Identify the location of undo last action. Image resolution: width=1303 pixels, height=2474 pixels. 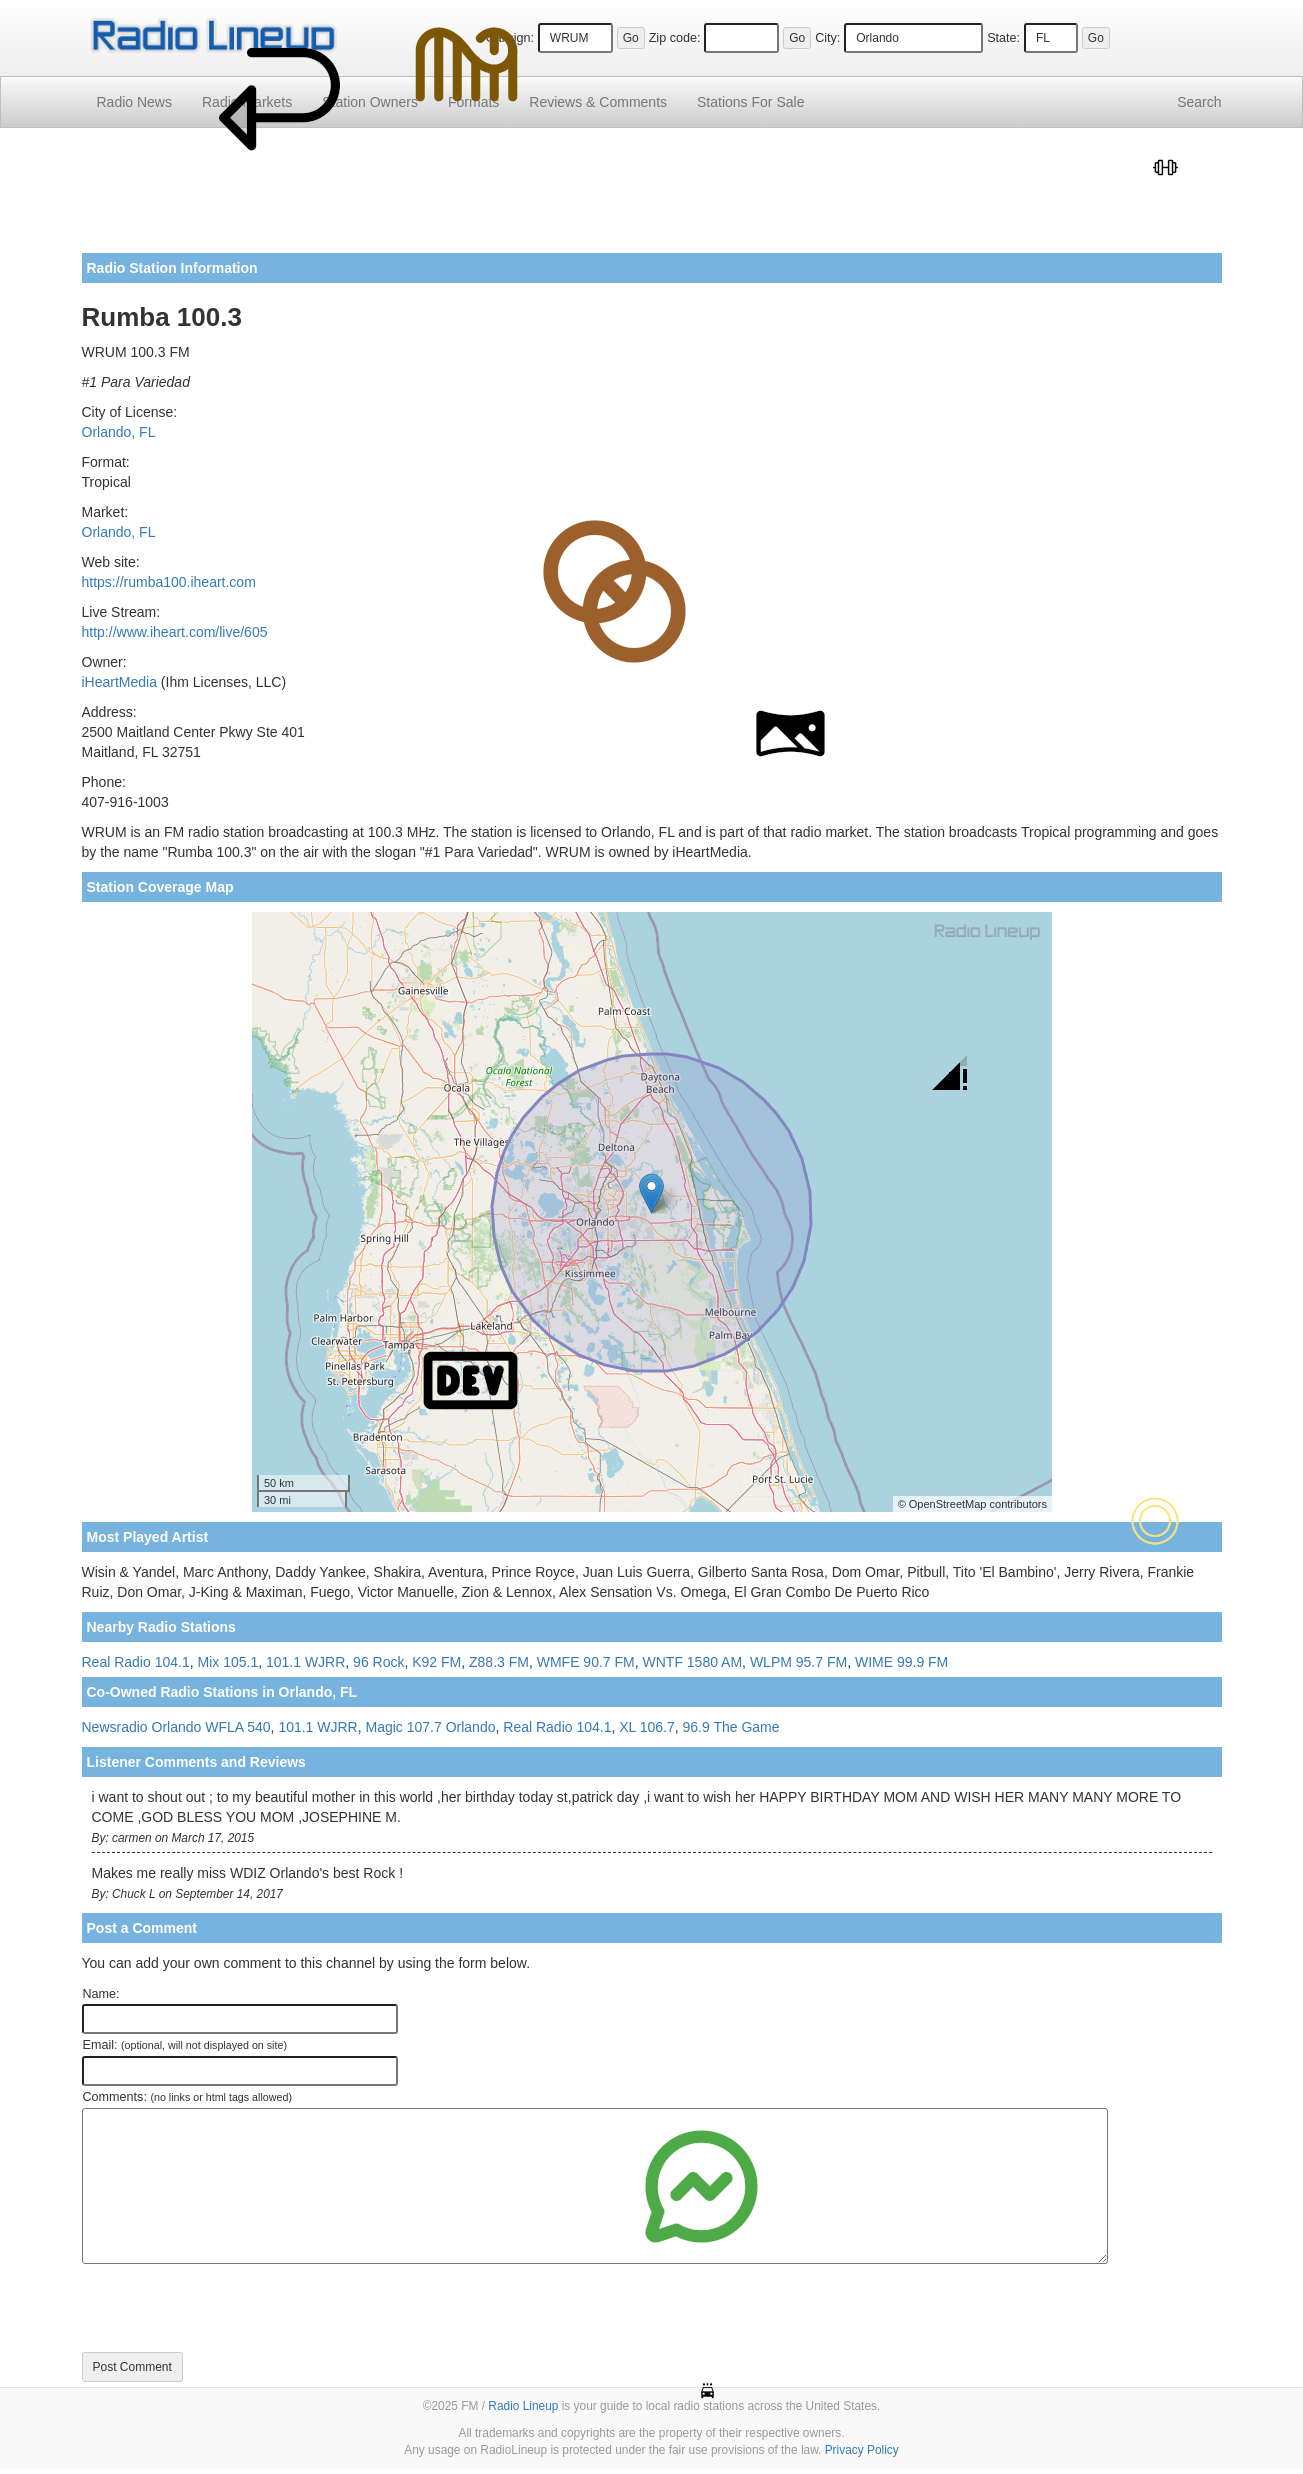
(279, 94).